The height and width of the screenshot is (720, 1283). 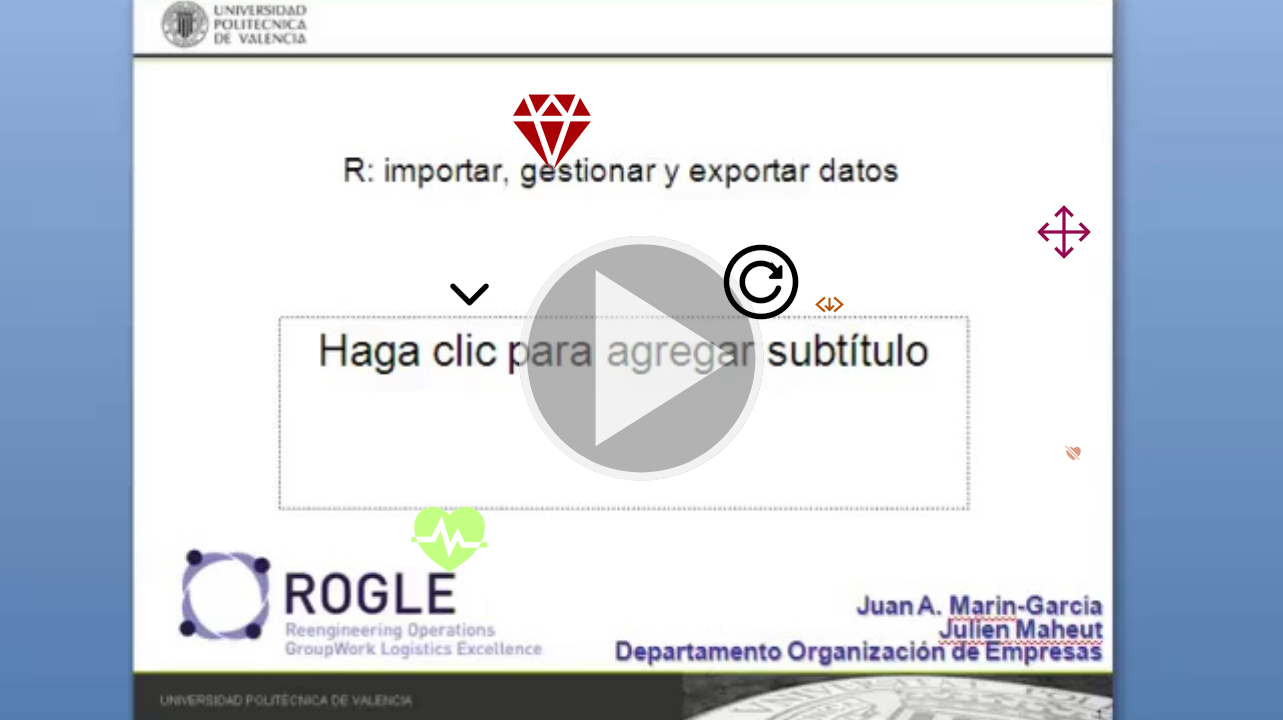 What do you see at coordinates (449, 539) in the screenshot?
I see `track your fitness and health metrics` at bounding box center [449, 539].